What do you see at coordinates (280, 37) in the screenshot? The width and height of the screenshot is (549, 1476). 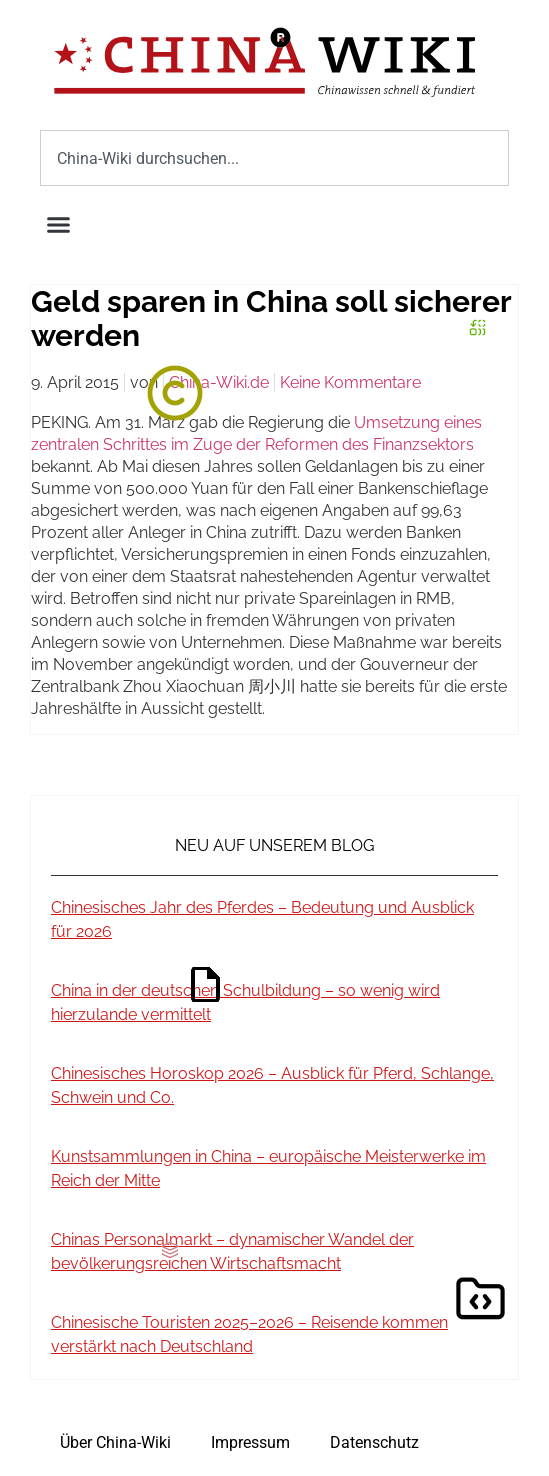 I see `indicates registered trademark status` at bounding box center [280, 37].